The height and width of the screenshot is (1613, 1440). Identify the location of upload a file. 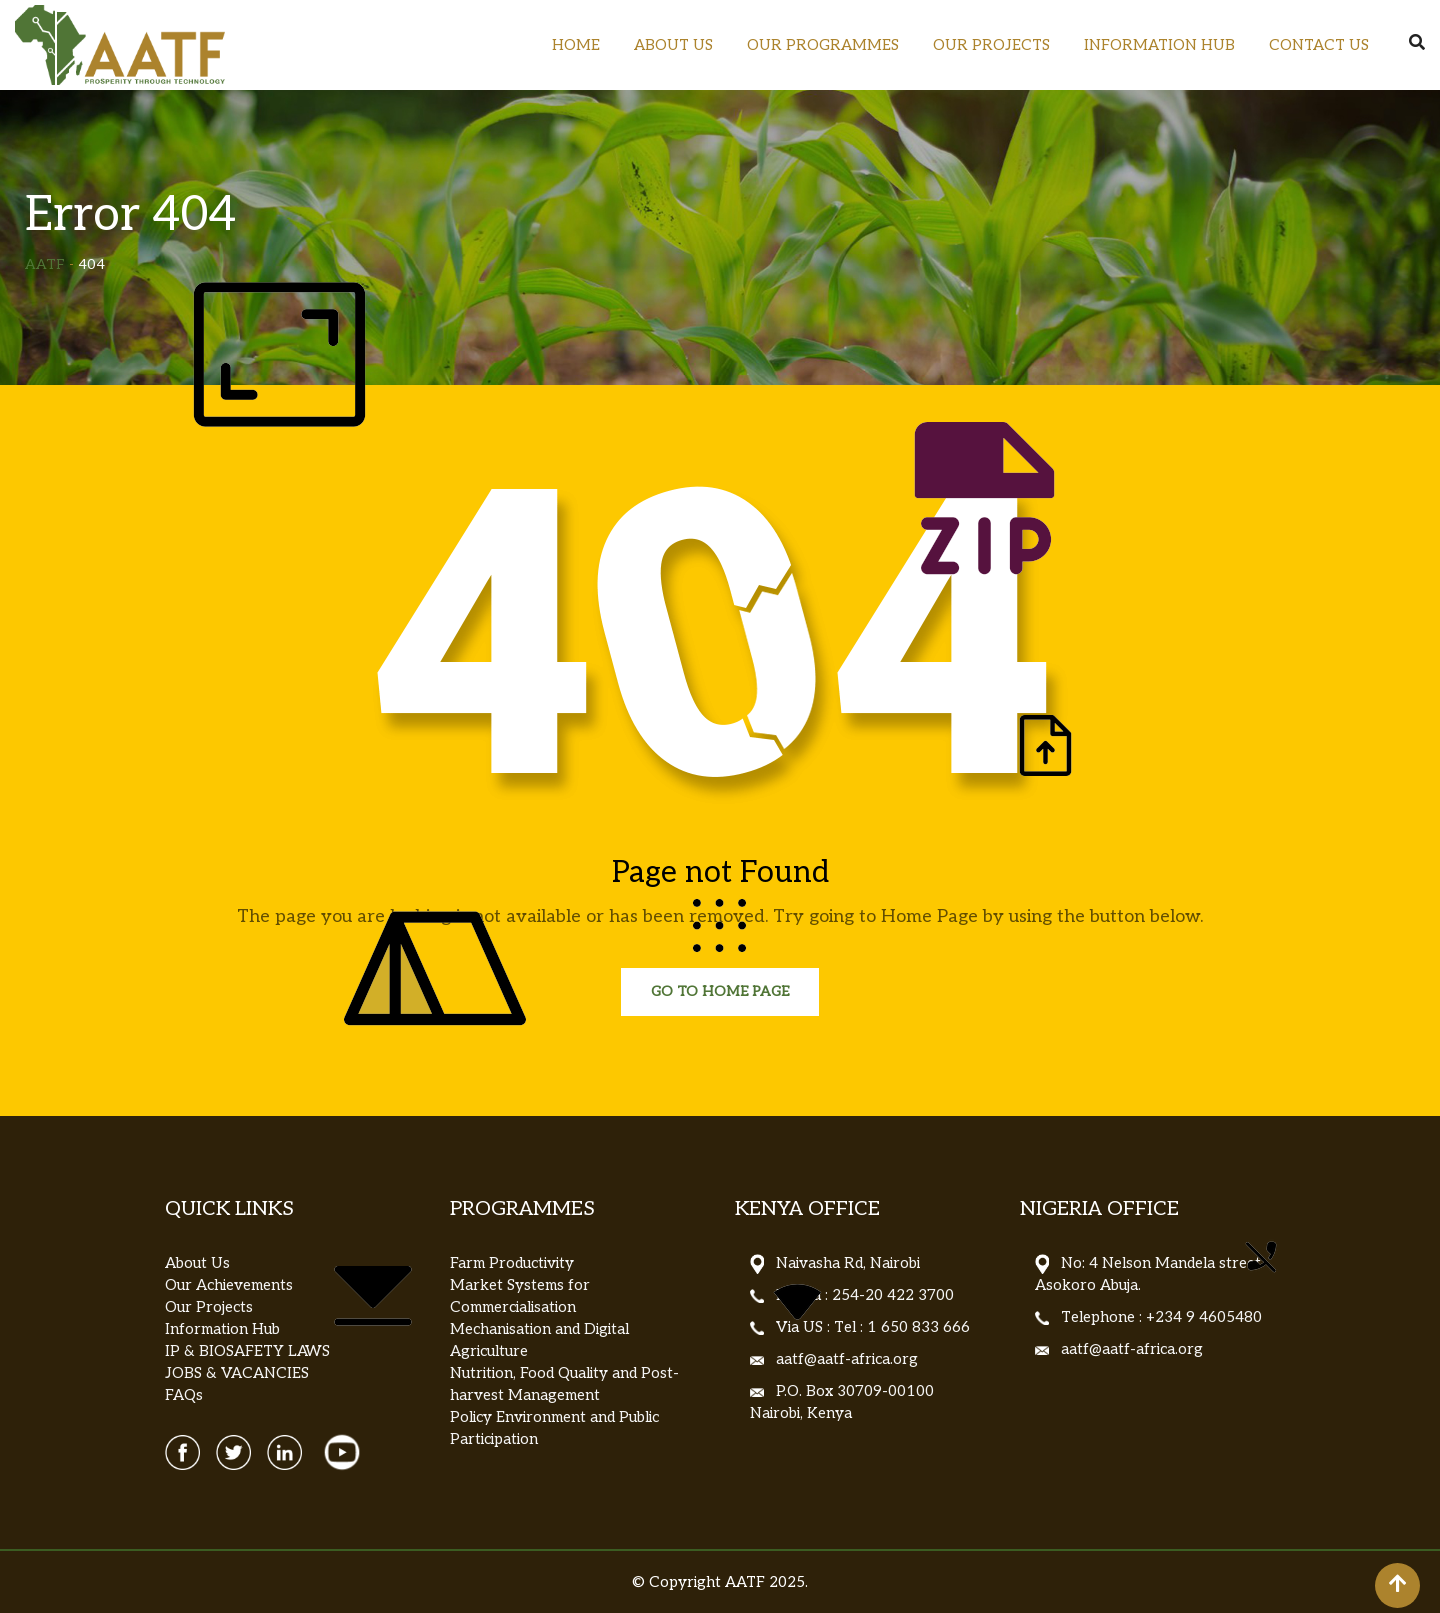
(1045, 745).